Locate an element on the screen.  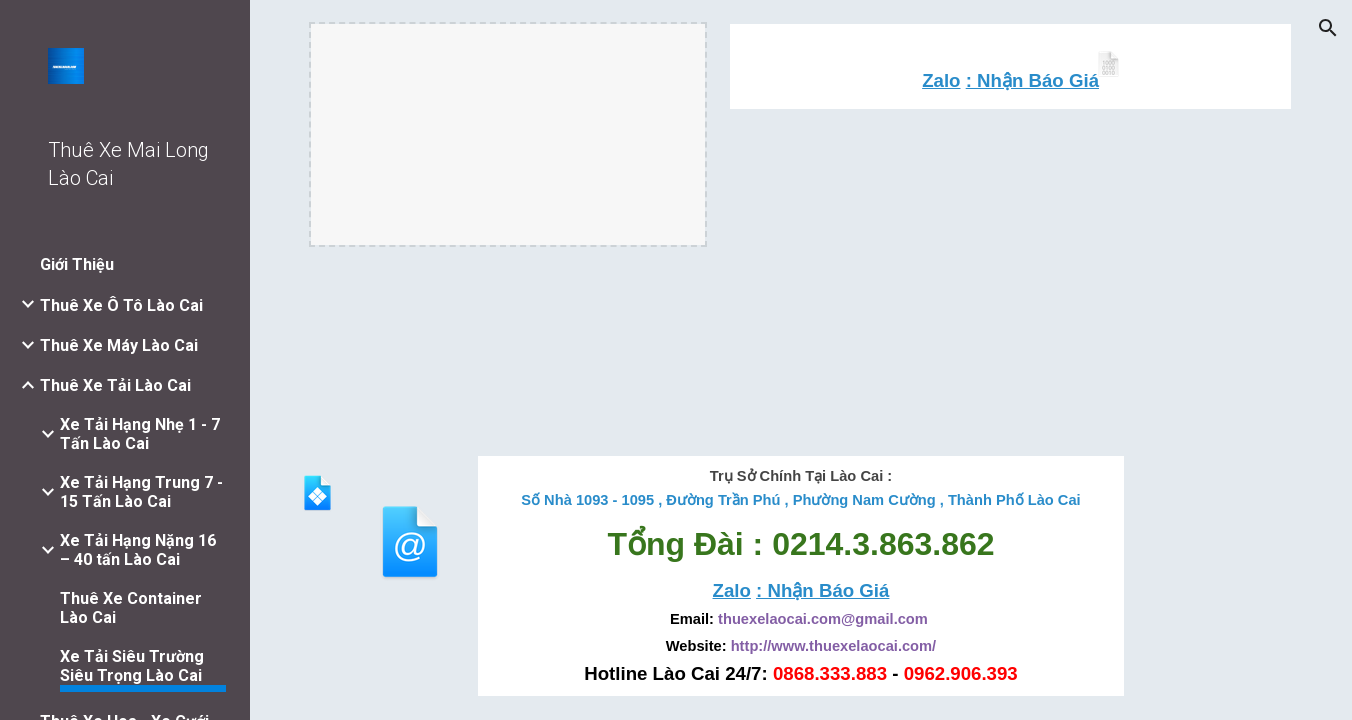
windows control panel file running through wine compatibility layer is located at coordinates (317, 493).